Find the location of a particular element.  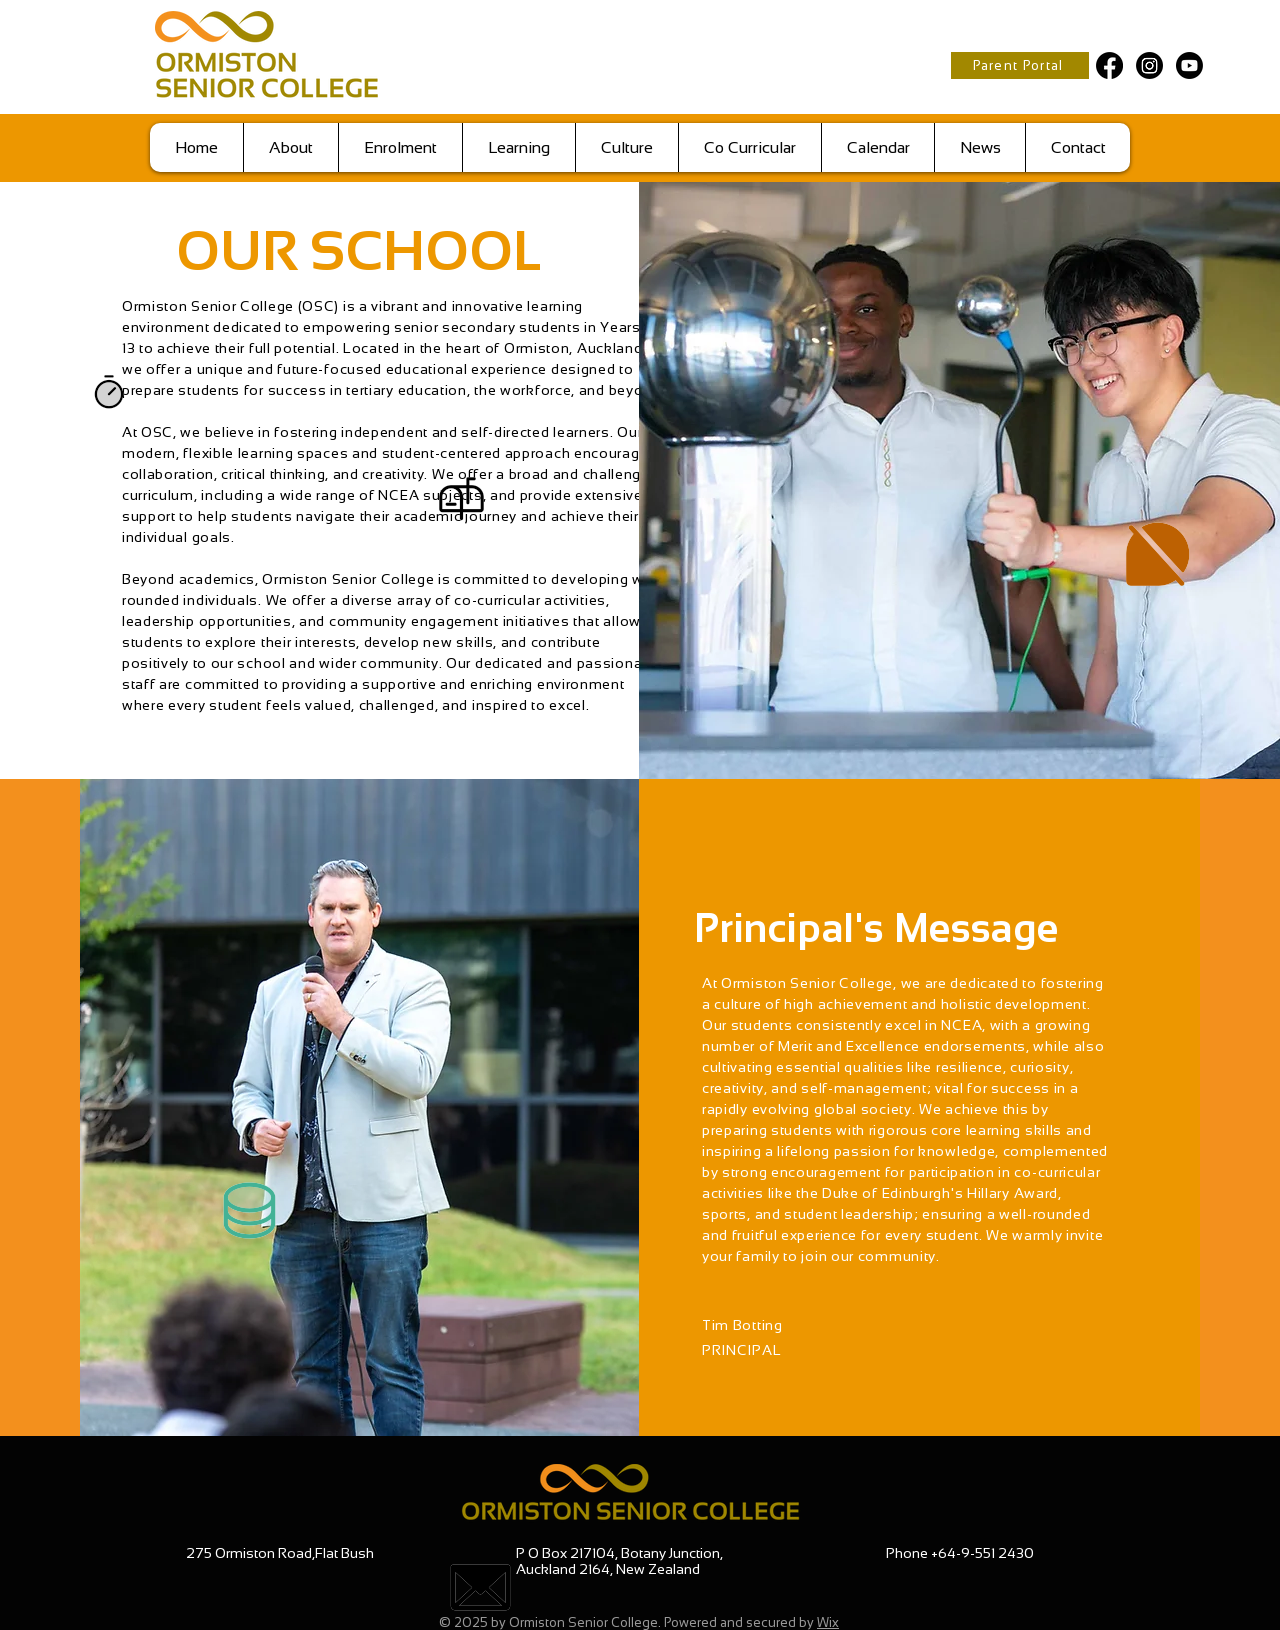

set a countdown timer is located at coordinates (109, 393).